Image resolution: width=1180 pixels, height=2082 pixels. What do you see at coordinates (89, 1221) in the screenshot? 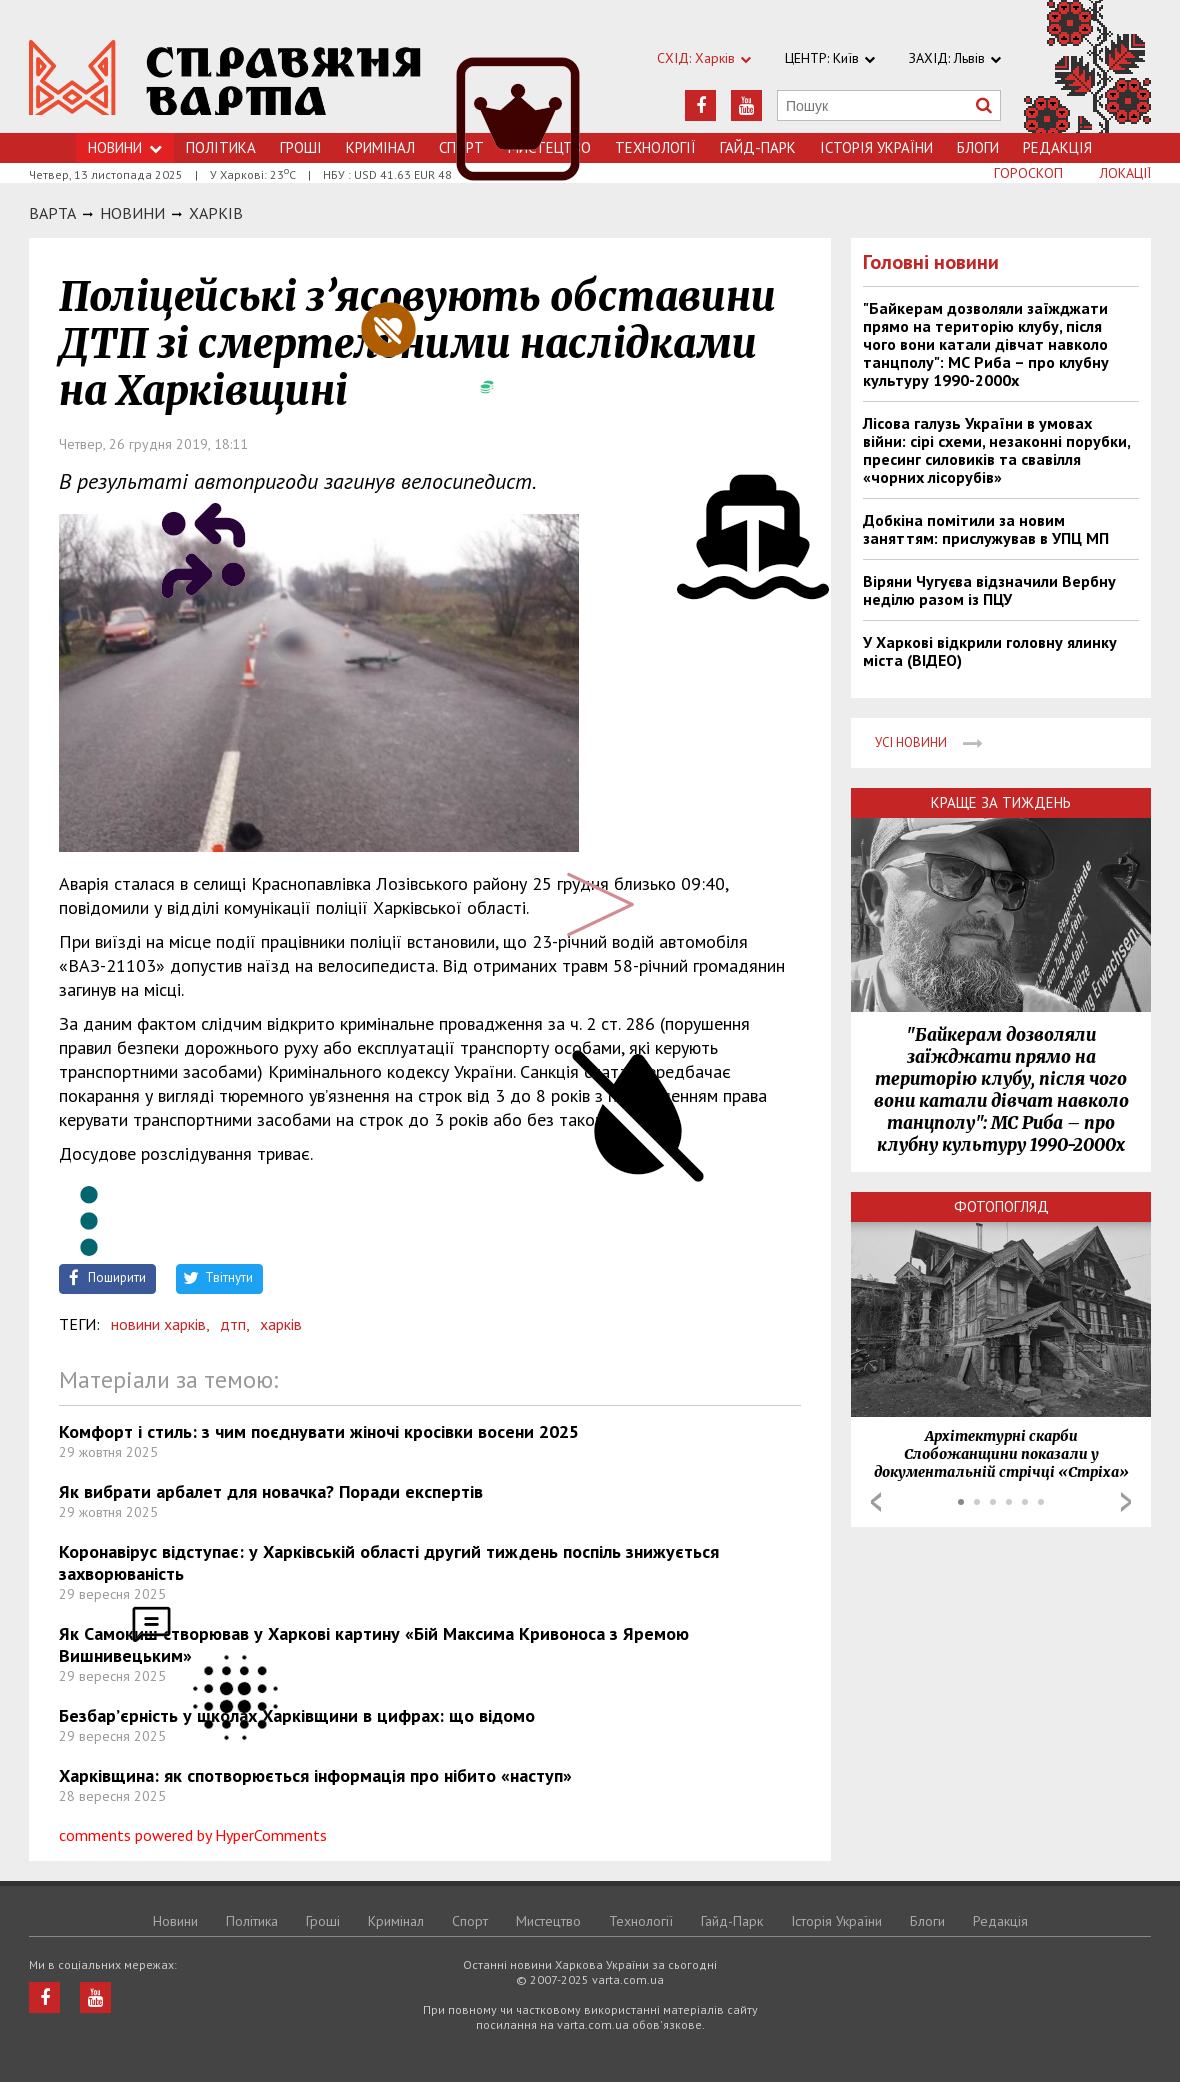
I see `open more options menu` at bounding box center [89, 1221].